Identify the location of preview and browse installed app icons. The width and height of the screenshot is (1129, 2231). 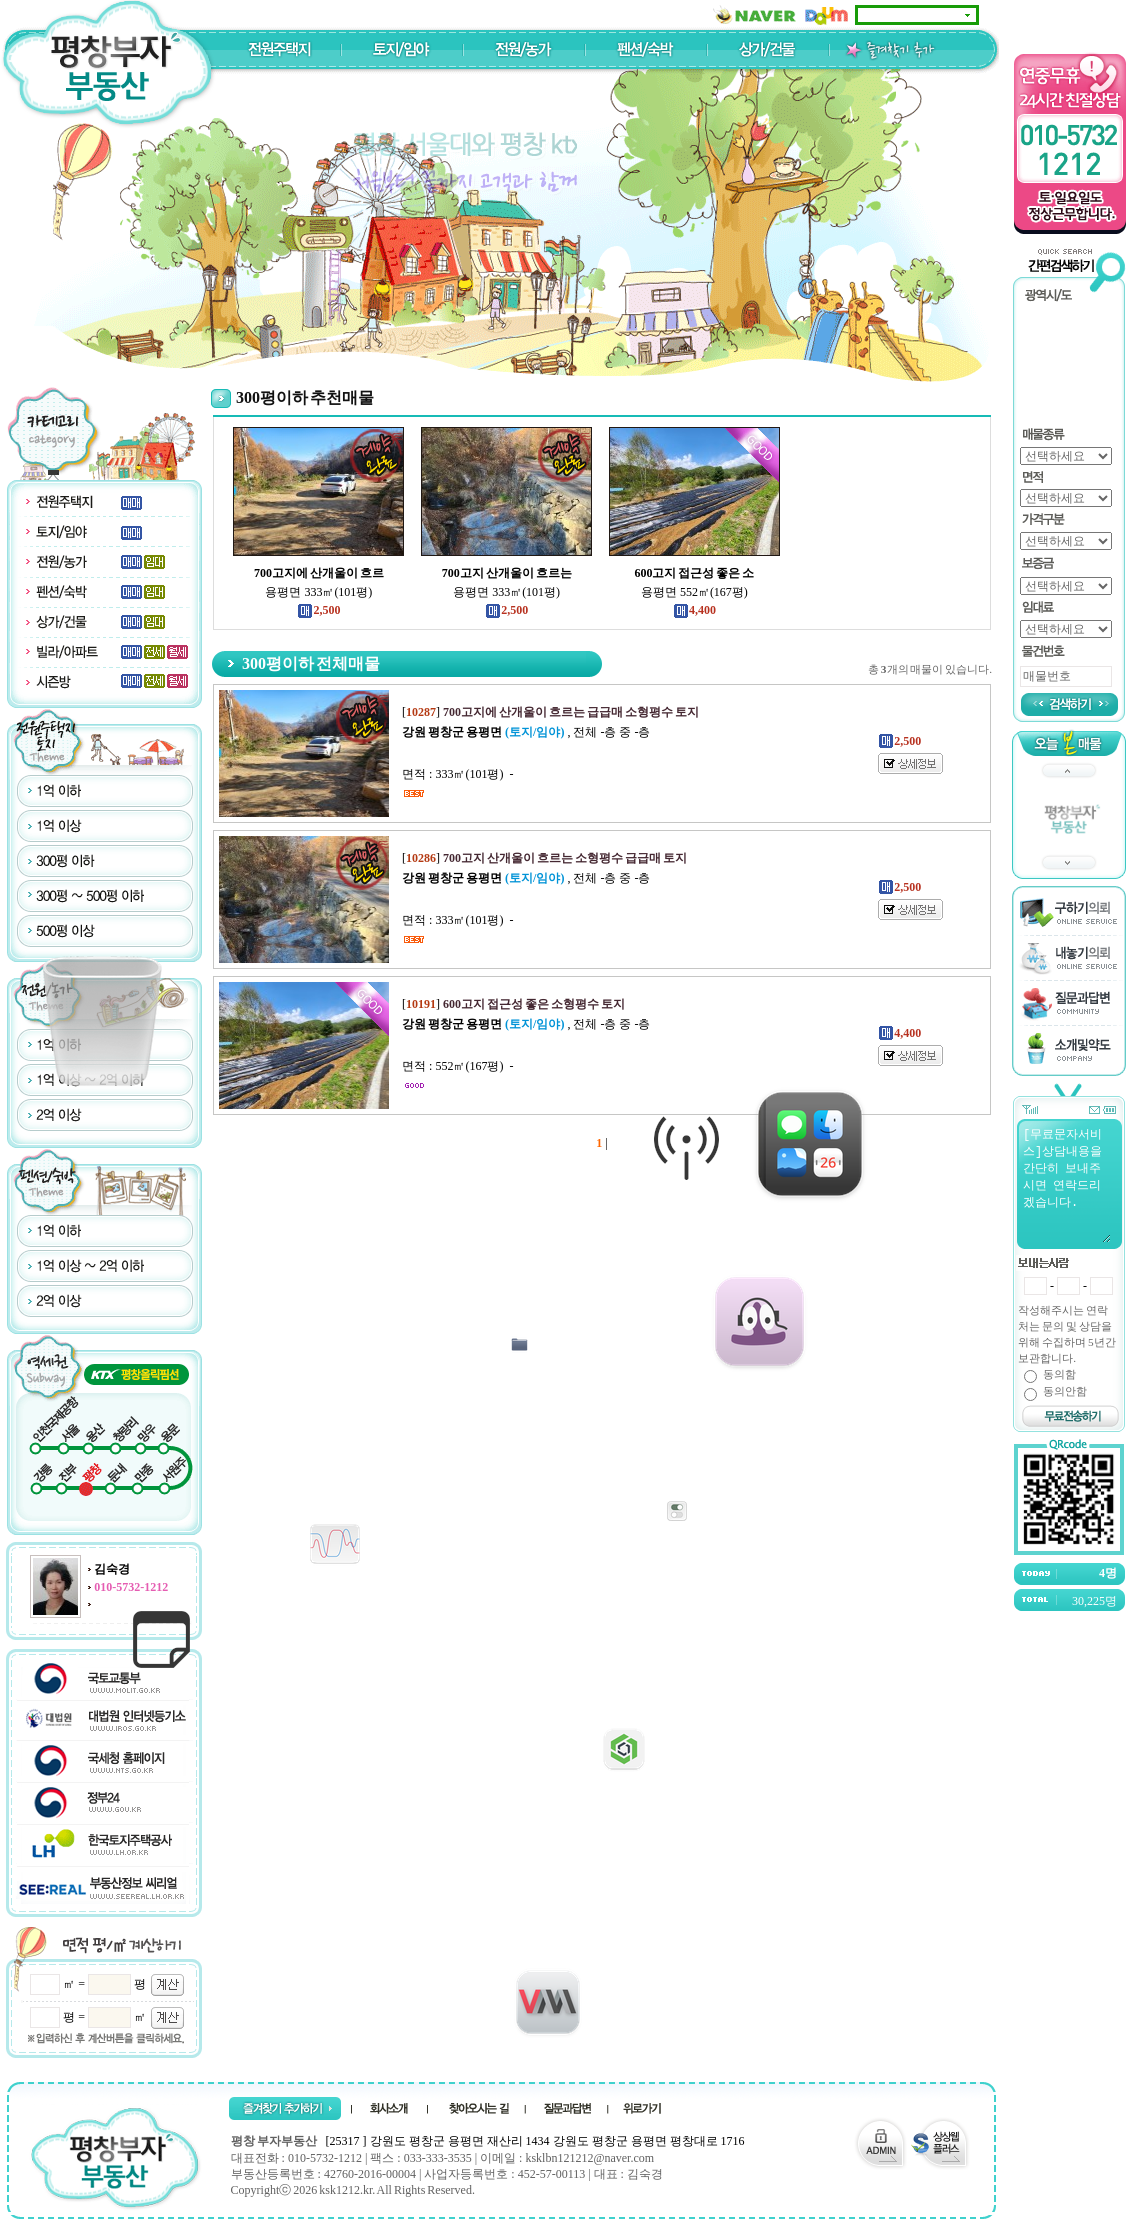
(810, 1144).